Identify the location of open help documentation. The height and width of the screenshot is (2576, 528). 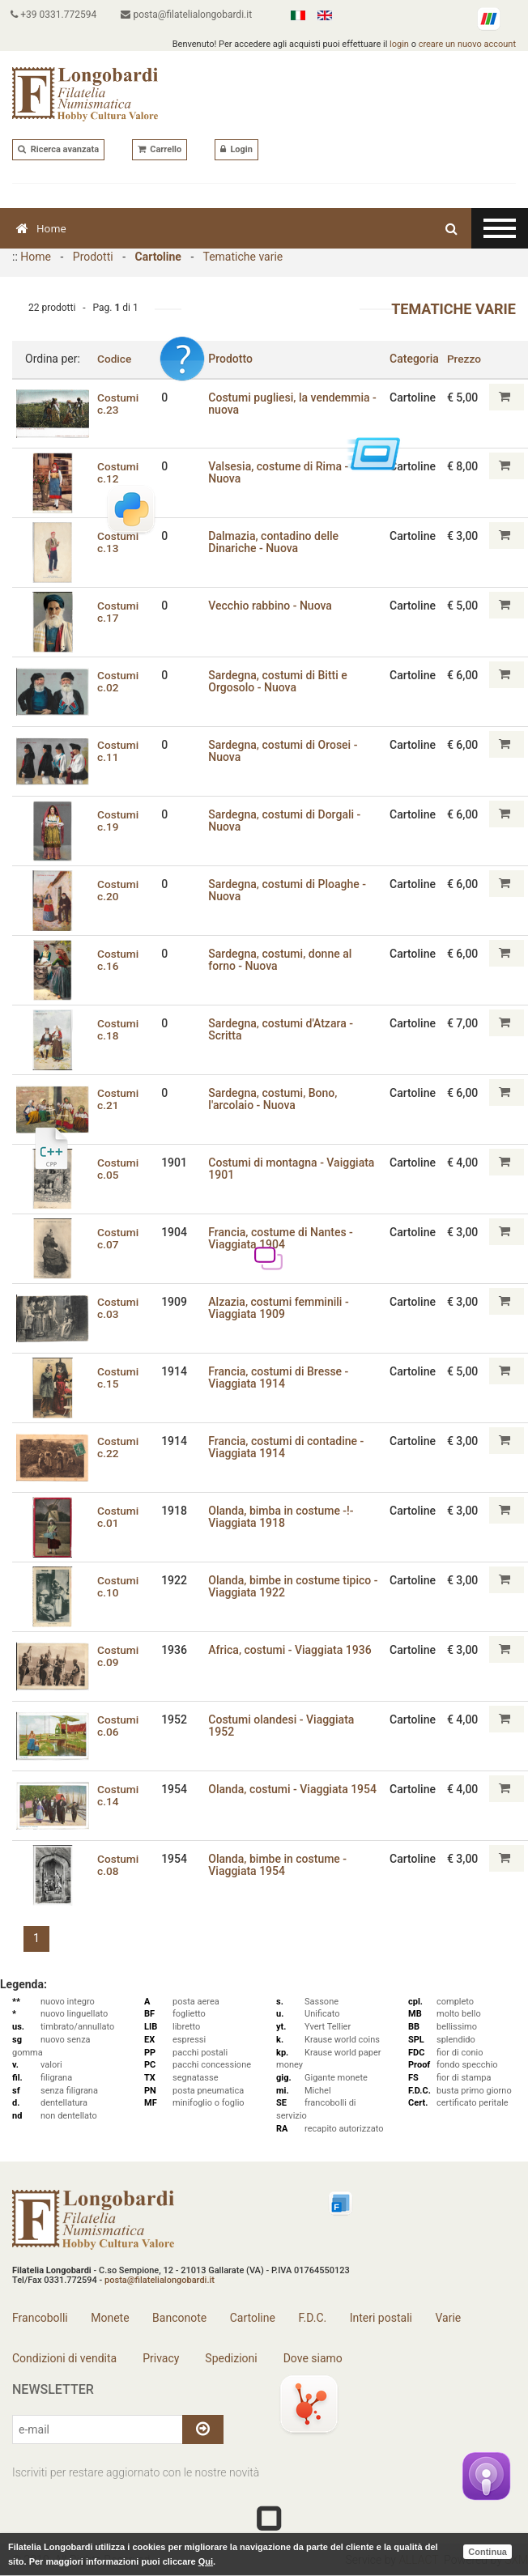
(182, 359).